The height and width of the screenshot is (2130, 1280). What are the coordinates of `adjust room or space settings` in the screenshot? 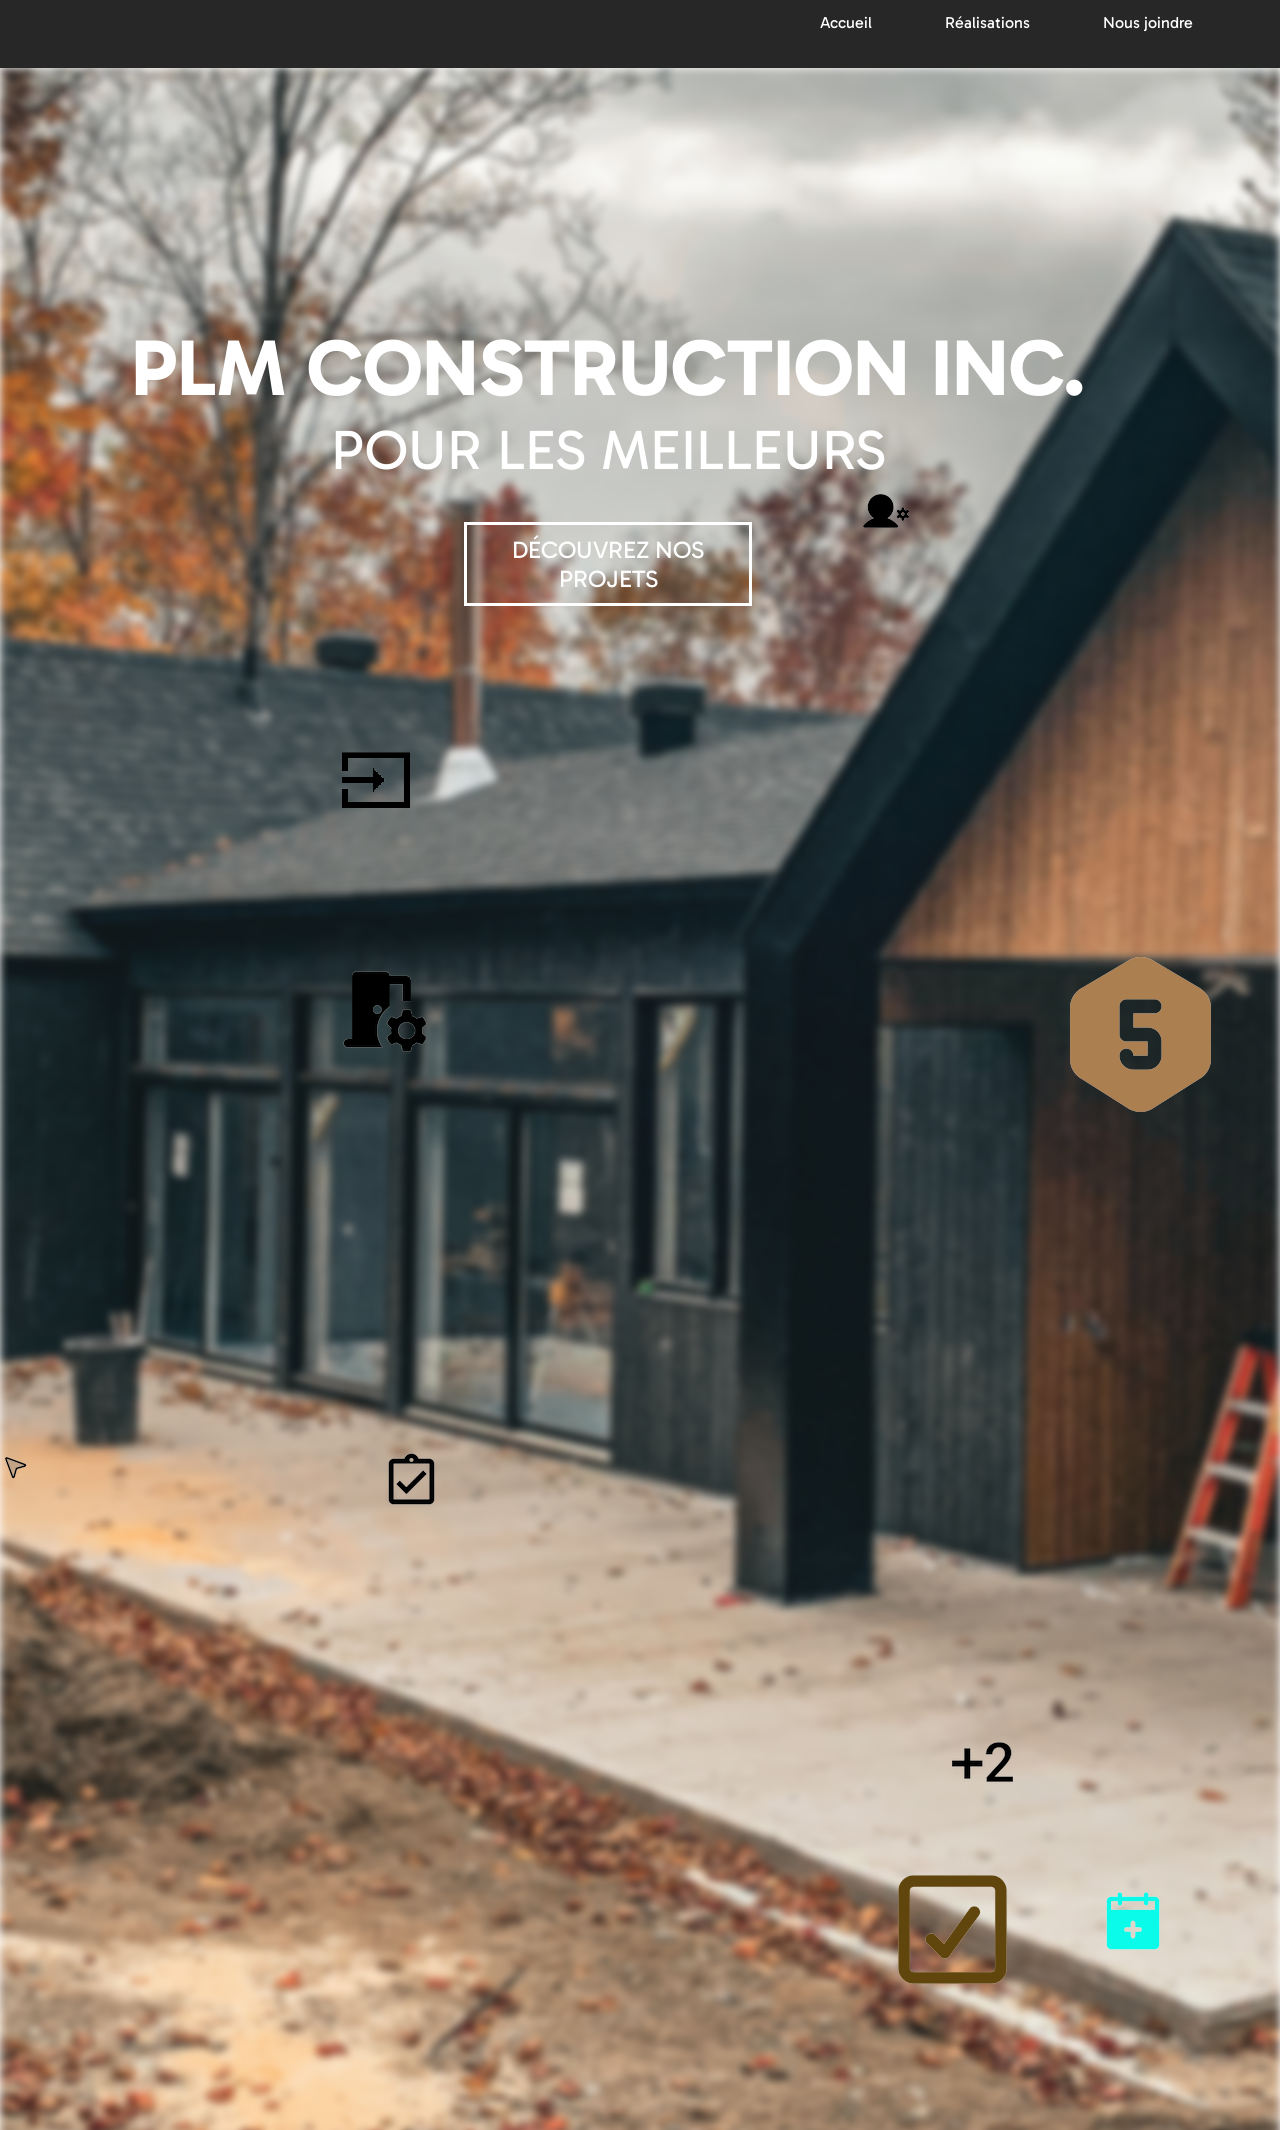 It's located at (381, 1009).